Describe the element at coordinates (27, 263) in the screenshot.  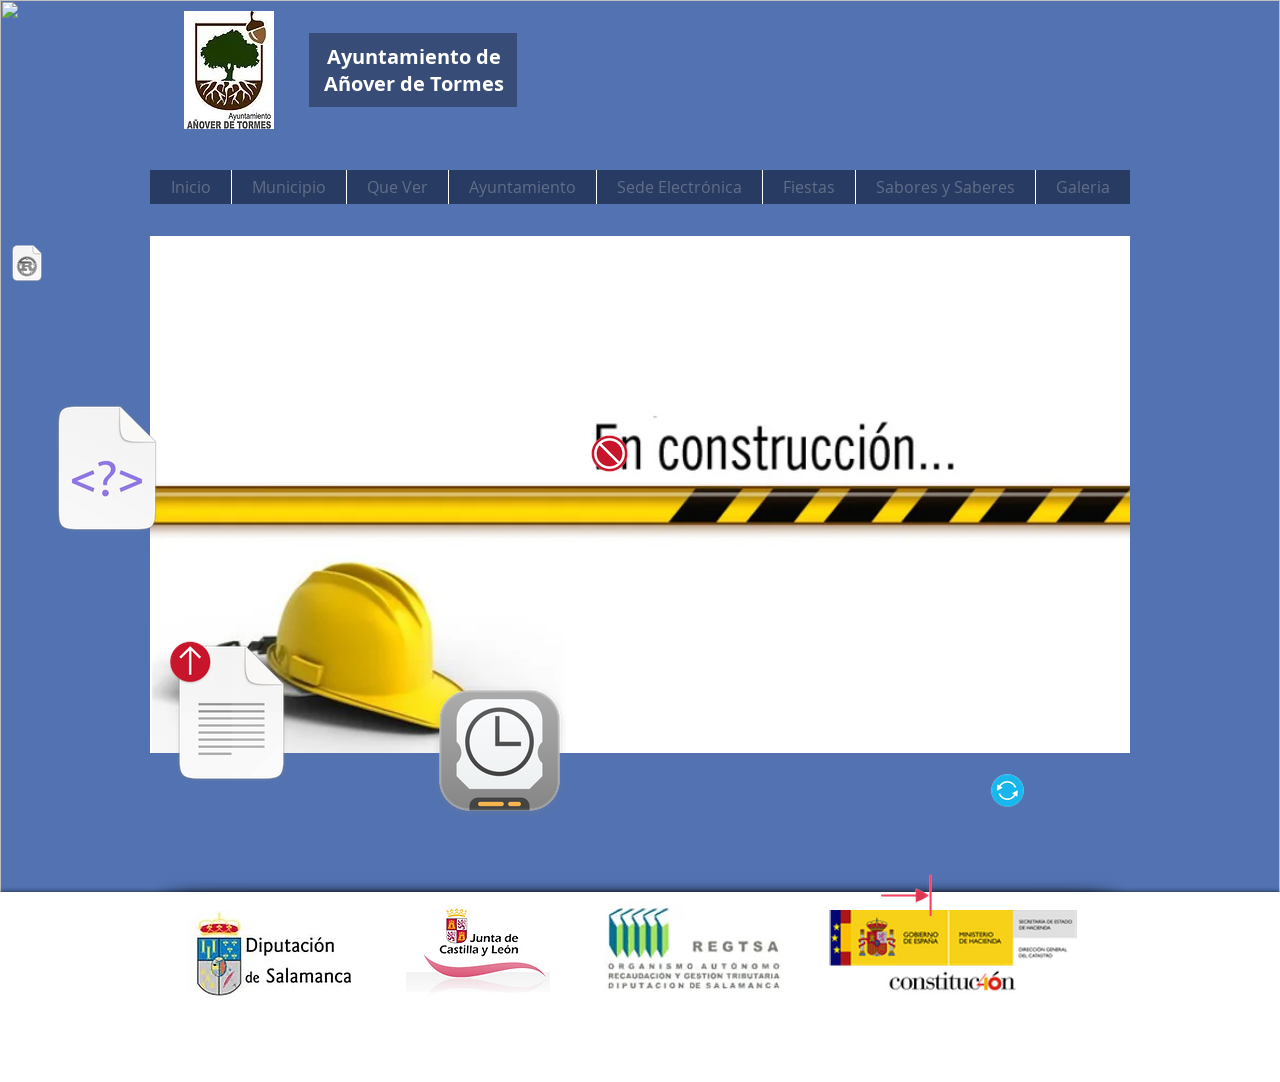
I see `a rust programming language source file` at that location.